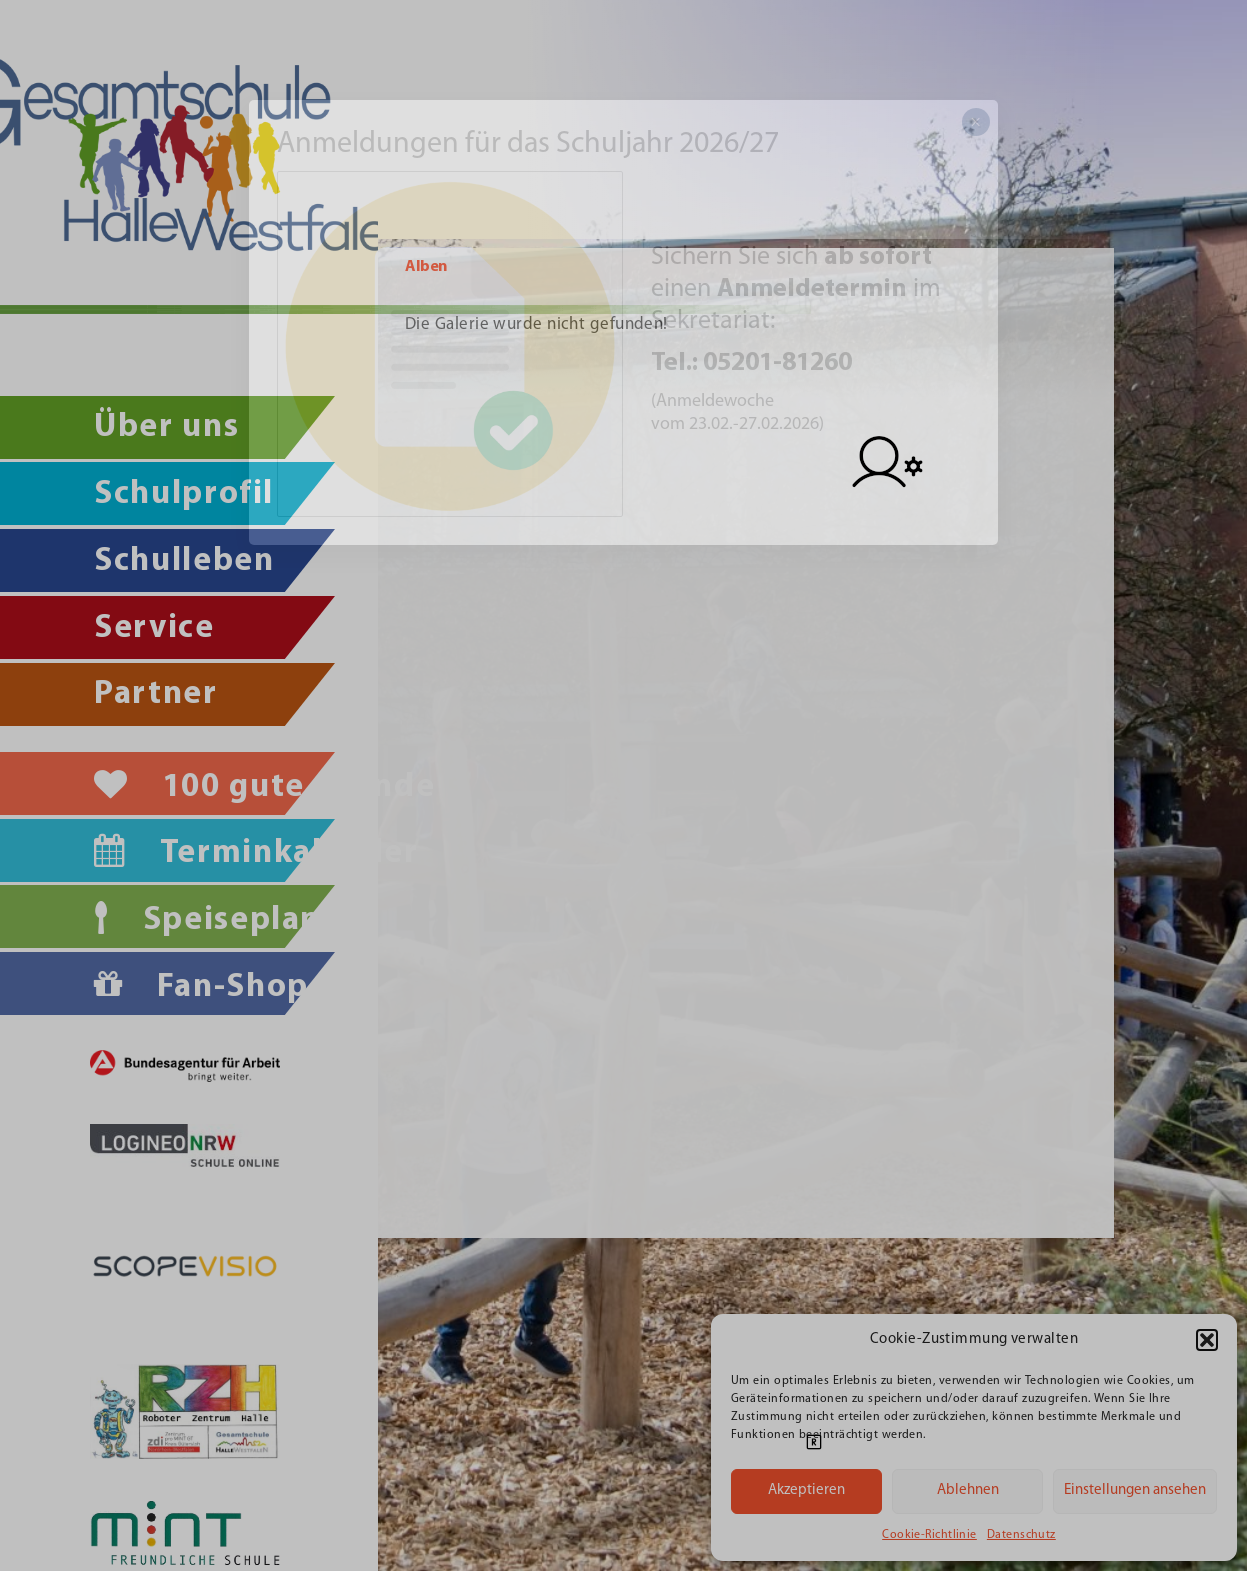  I want to click on indicates a rating or review section, so click(814, 1442).